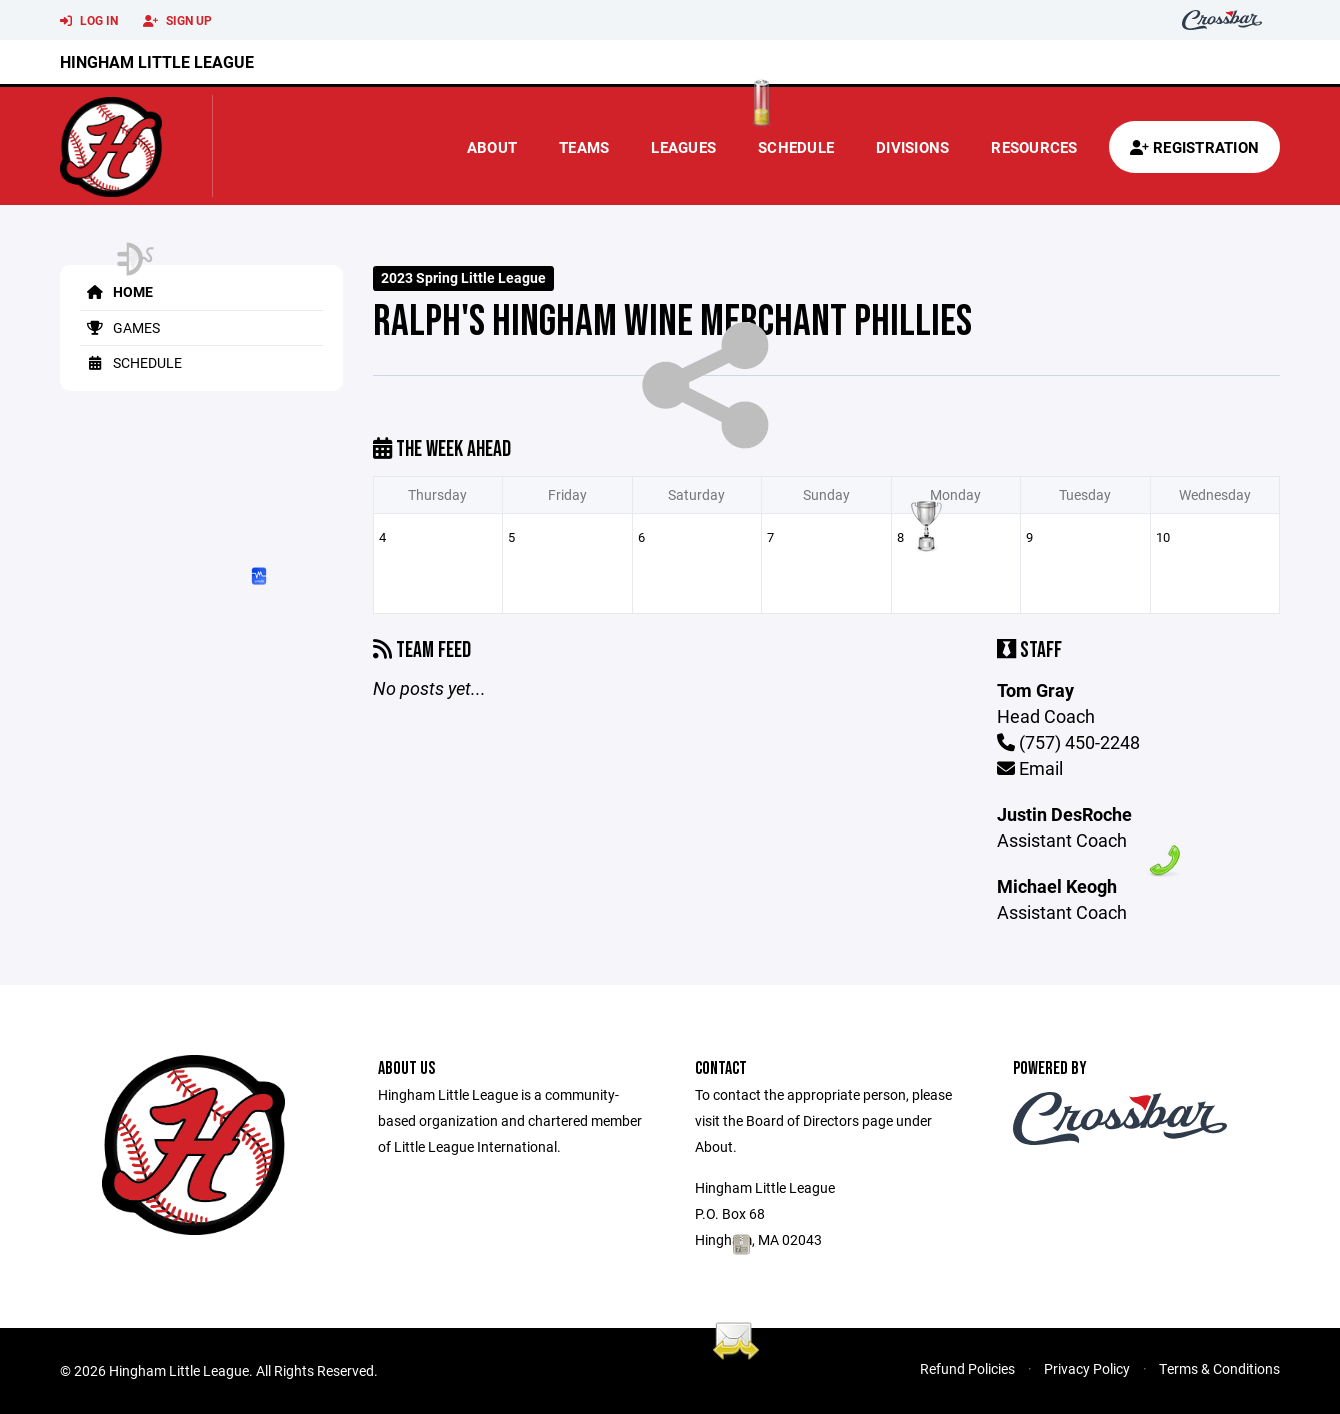  I want to click on indicates second place achievement or silver-tier ranking, so click(928, 526).